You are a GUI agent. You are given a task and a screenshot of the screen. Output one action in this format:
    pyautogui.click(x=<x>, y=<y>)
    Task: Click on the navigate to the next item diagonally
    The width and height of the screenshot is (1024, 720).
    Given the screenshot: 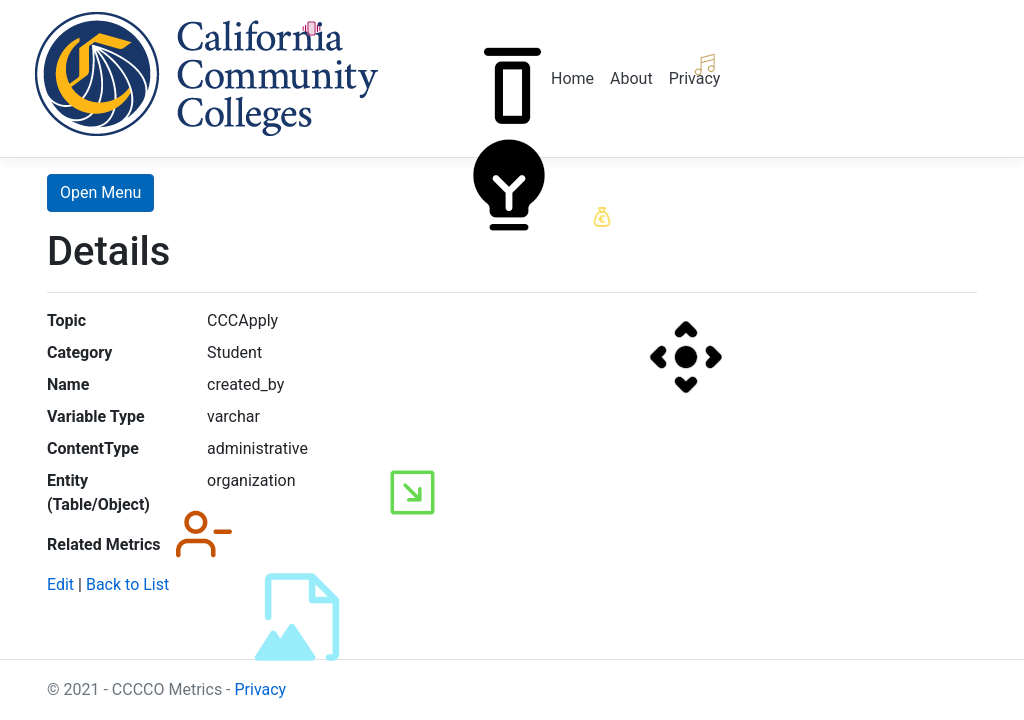 What is the action you would take?
    pyautogui.click(x=412, y=492)
    